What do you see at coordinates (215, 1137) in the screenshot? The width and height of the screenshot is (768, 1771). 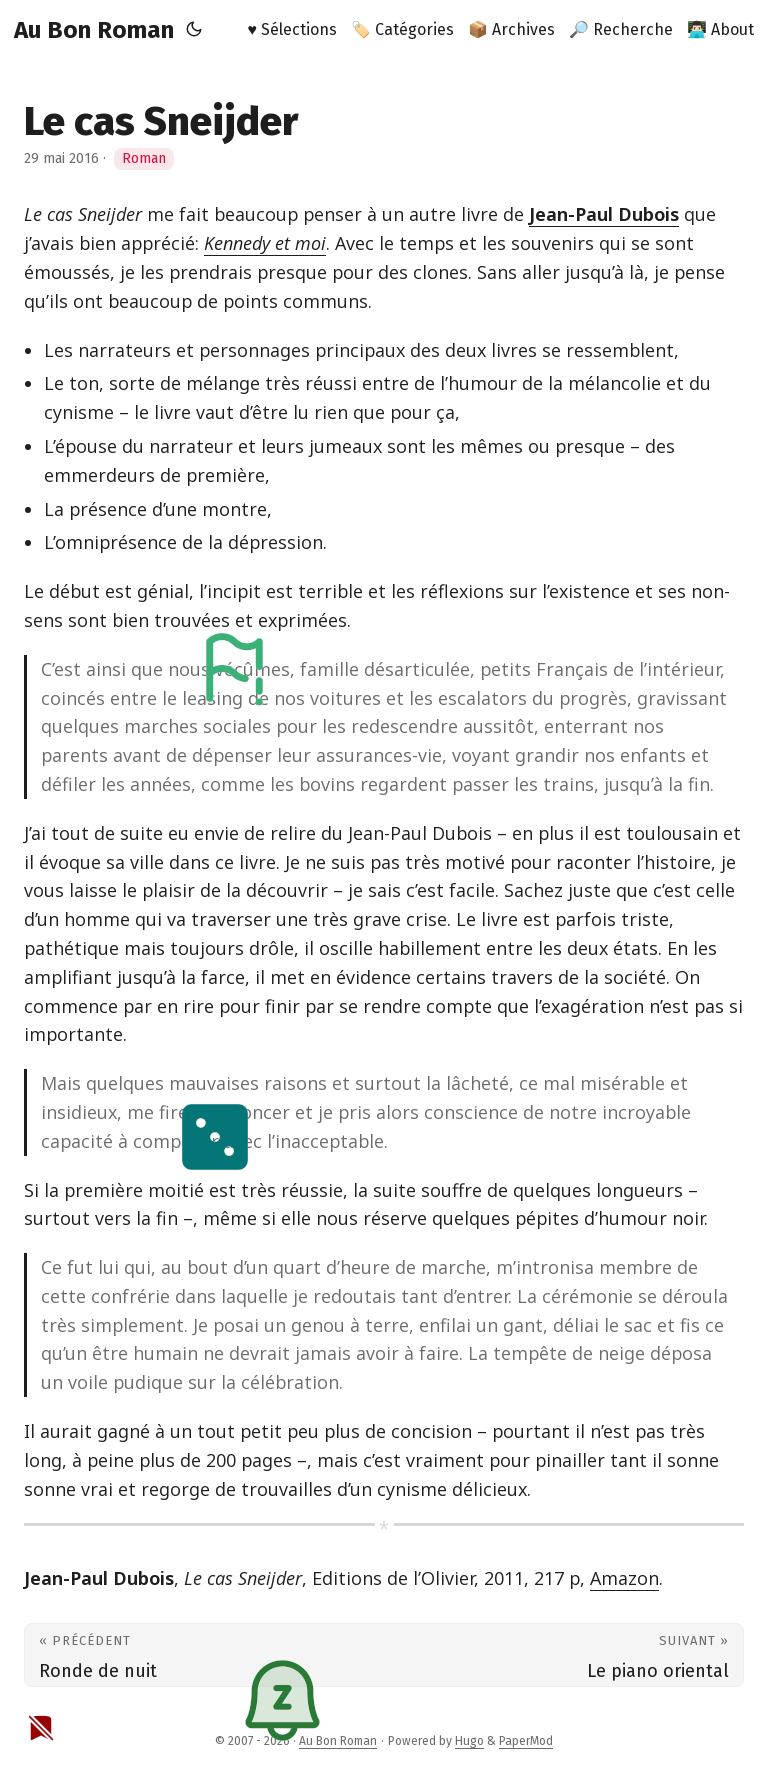 I see `randomize or shuffle content` at bounding box center [215, 1137].